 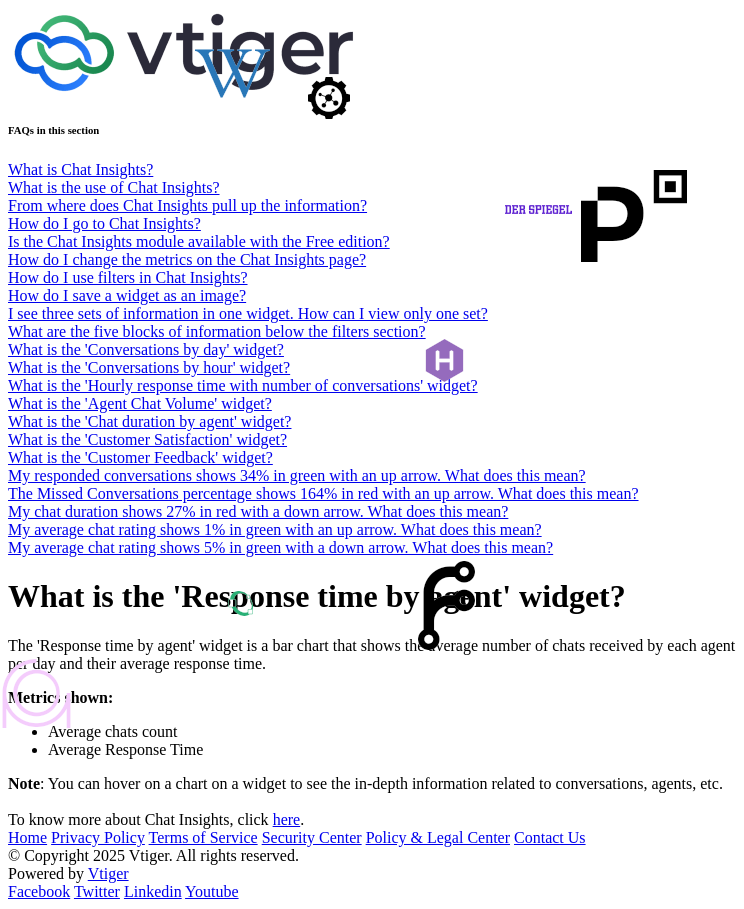 I want to click on open GNU Octave application, so click(x=240, y=603).